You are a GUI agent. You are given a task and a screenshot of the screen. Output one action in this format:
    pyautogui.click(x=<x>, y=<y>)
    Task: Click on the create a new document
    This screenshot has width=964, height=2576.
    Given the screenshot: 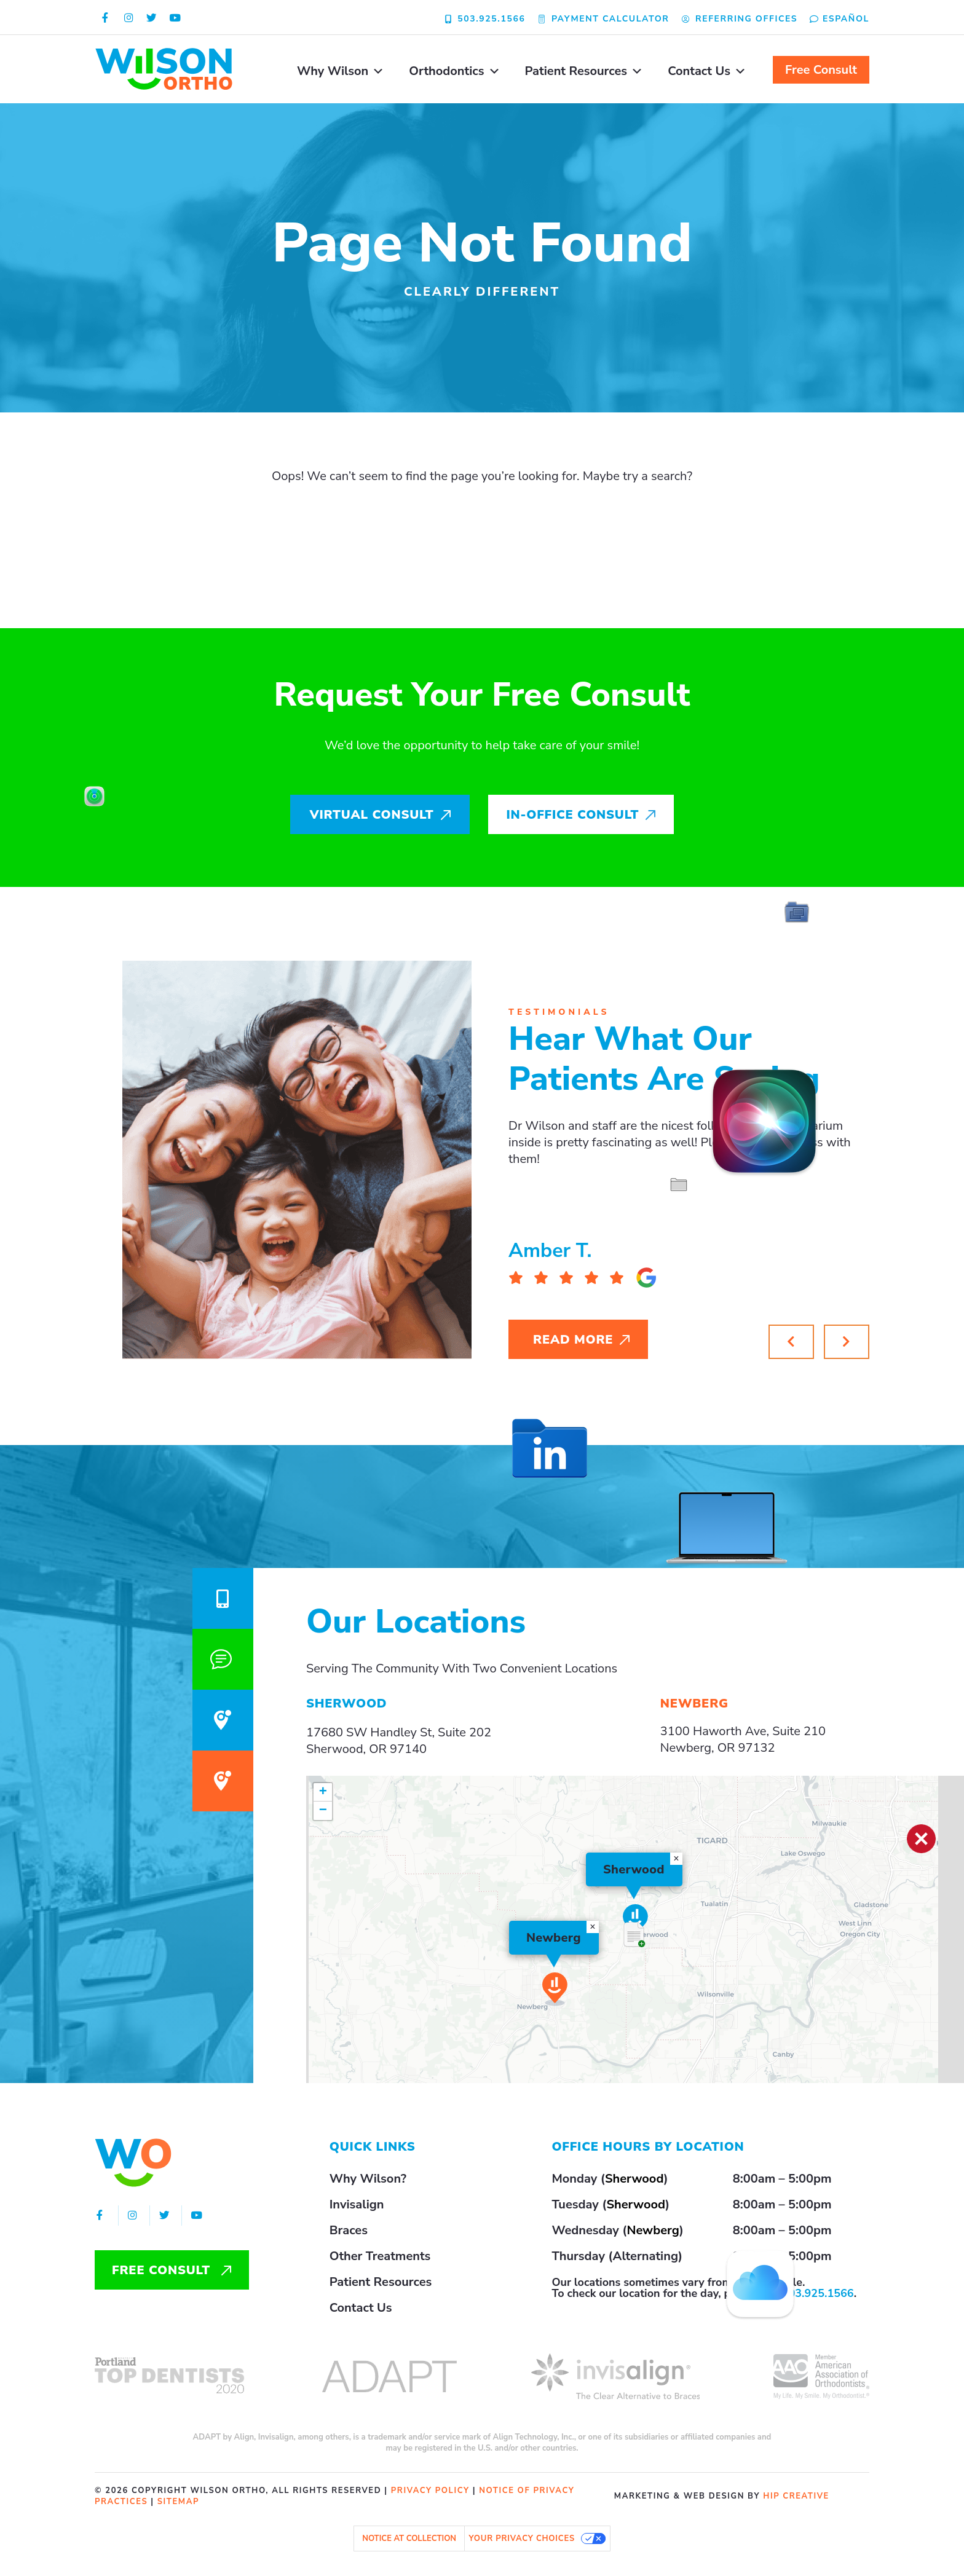 What is the action you would take?
    pyautogui.click(x=634, y=1934)
    